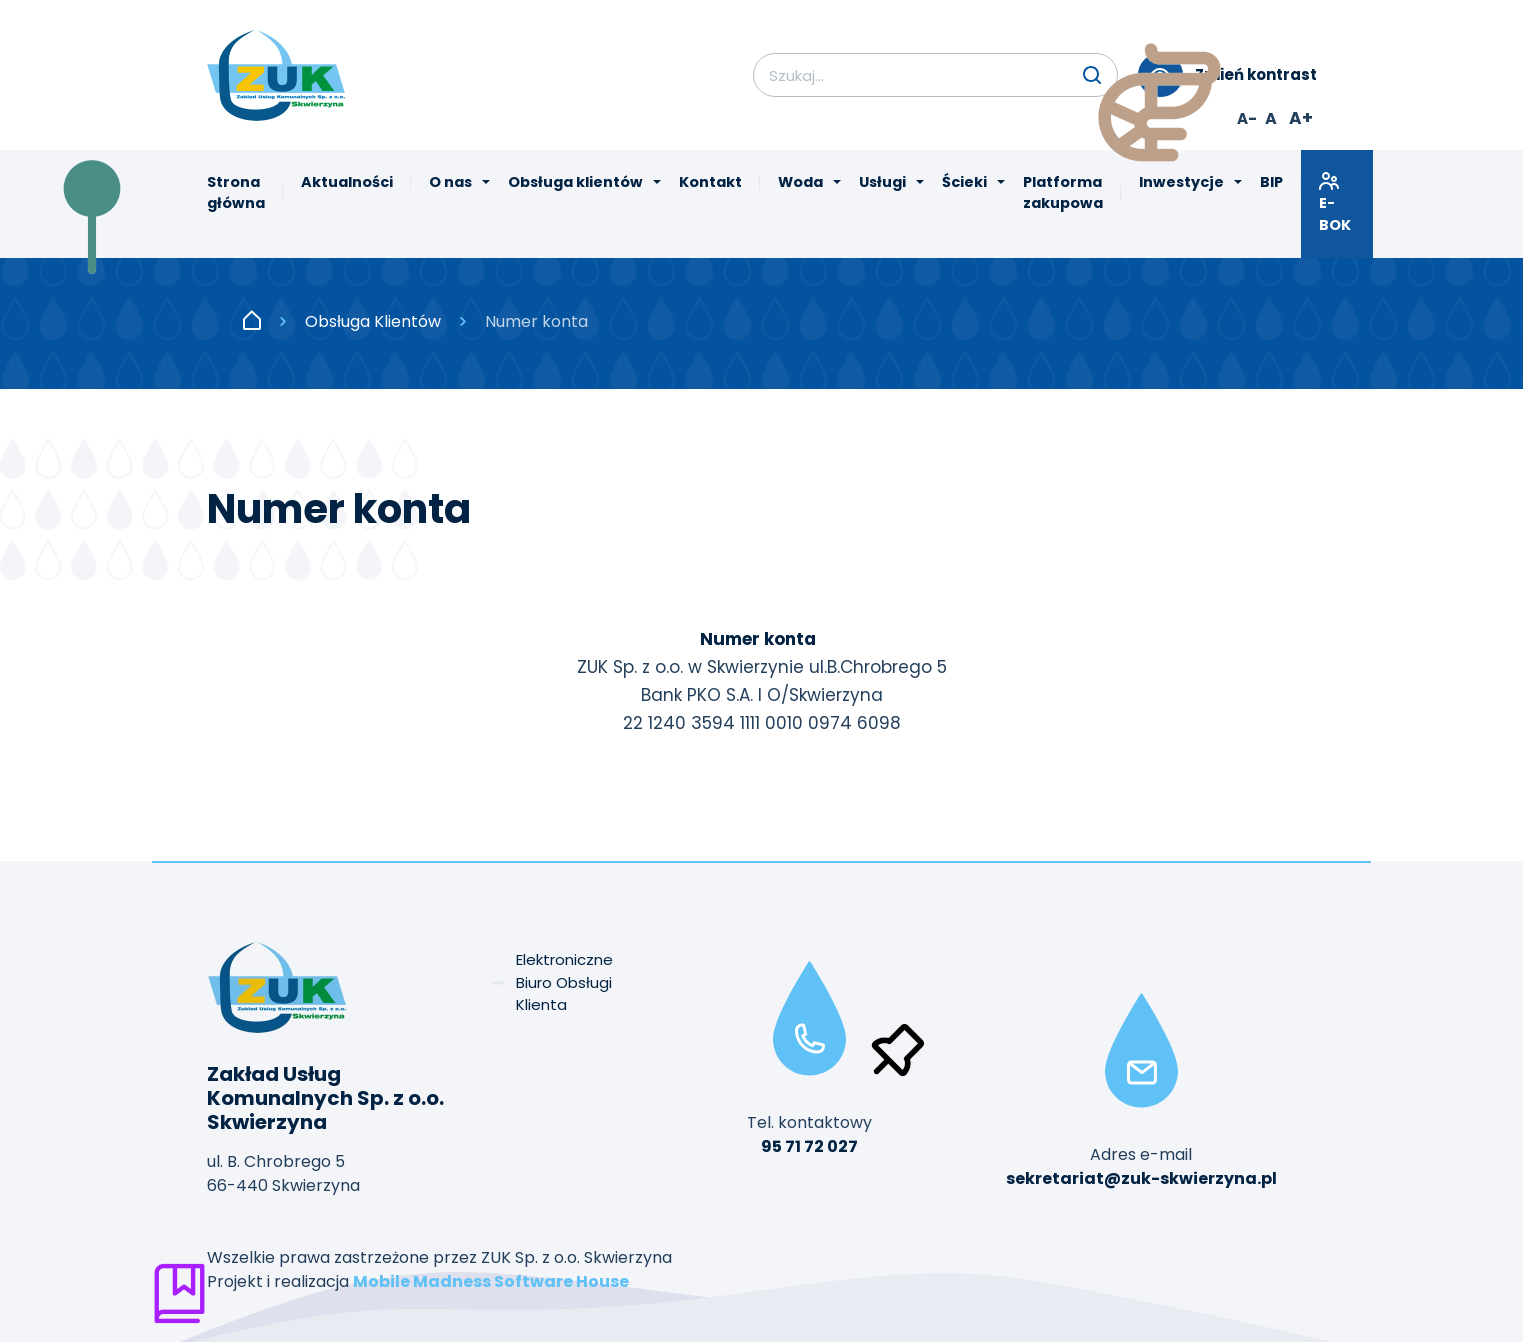  Describe the element at coordinates (896, 1052) in the screenshot. I see `pin an item to keep it visible` at that location.